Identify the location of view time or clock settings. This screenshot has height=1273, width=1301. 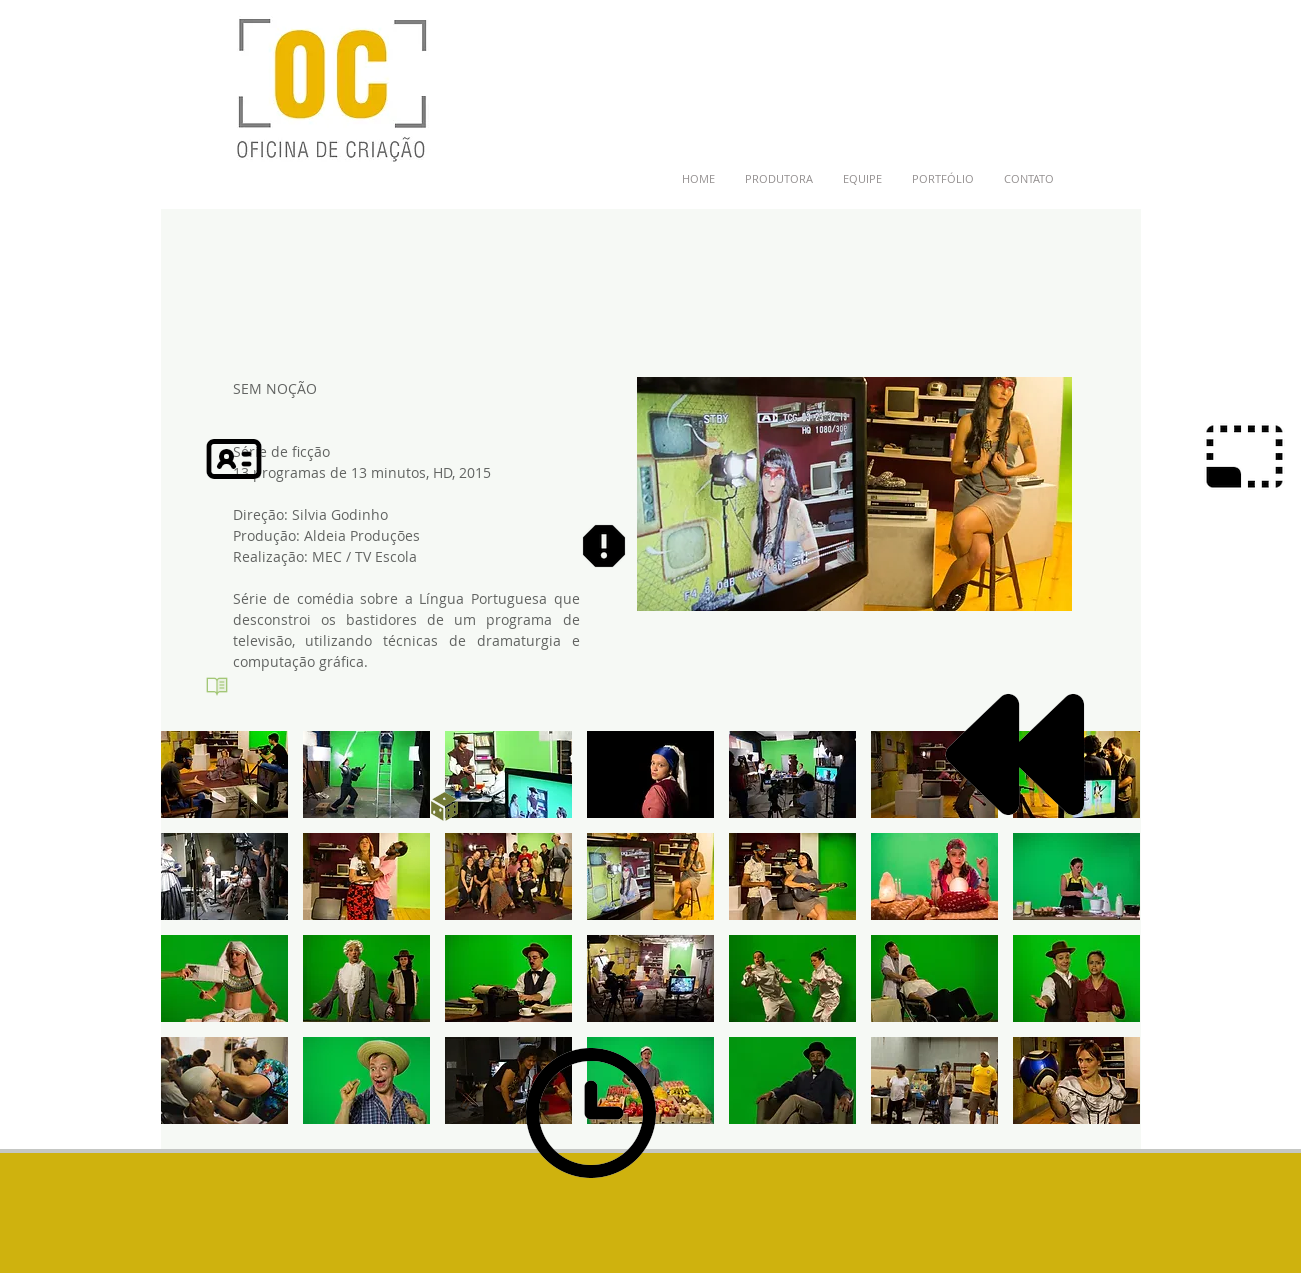
(591, 1113).